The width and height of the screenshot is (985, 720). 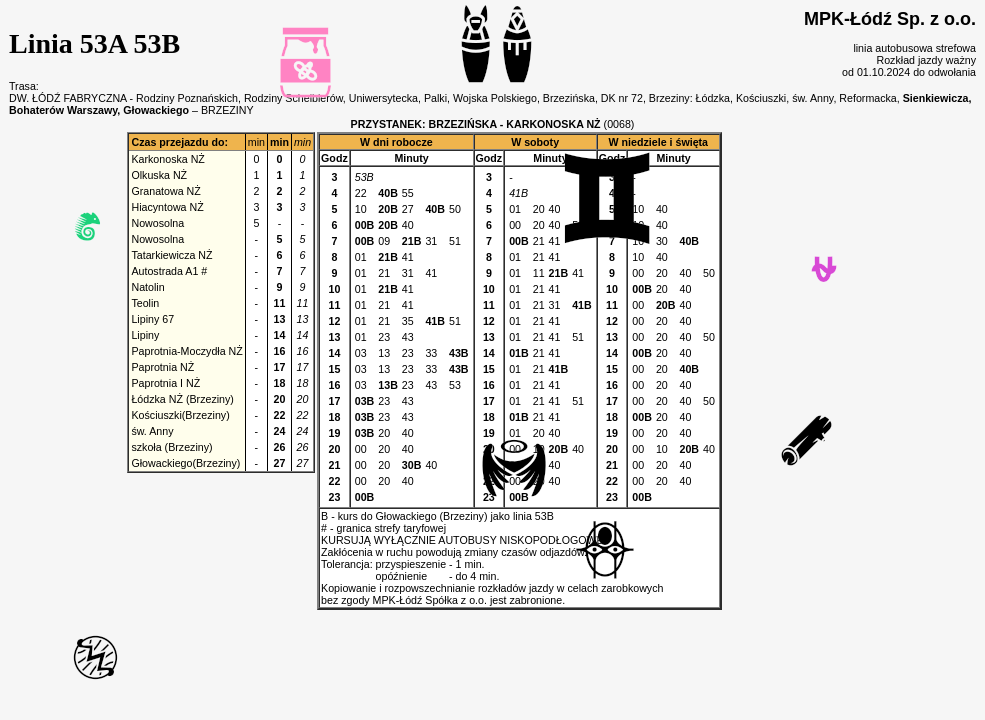 What do you see at coordinates (513, 470) in the screenshot?
I see `select angel costume or outfit` at bounding box center [513, 470].